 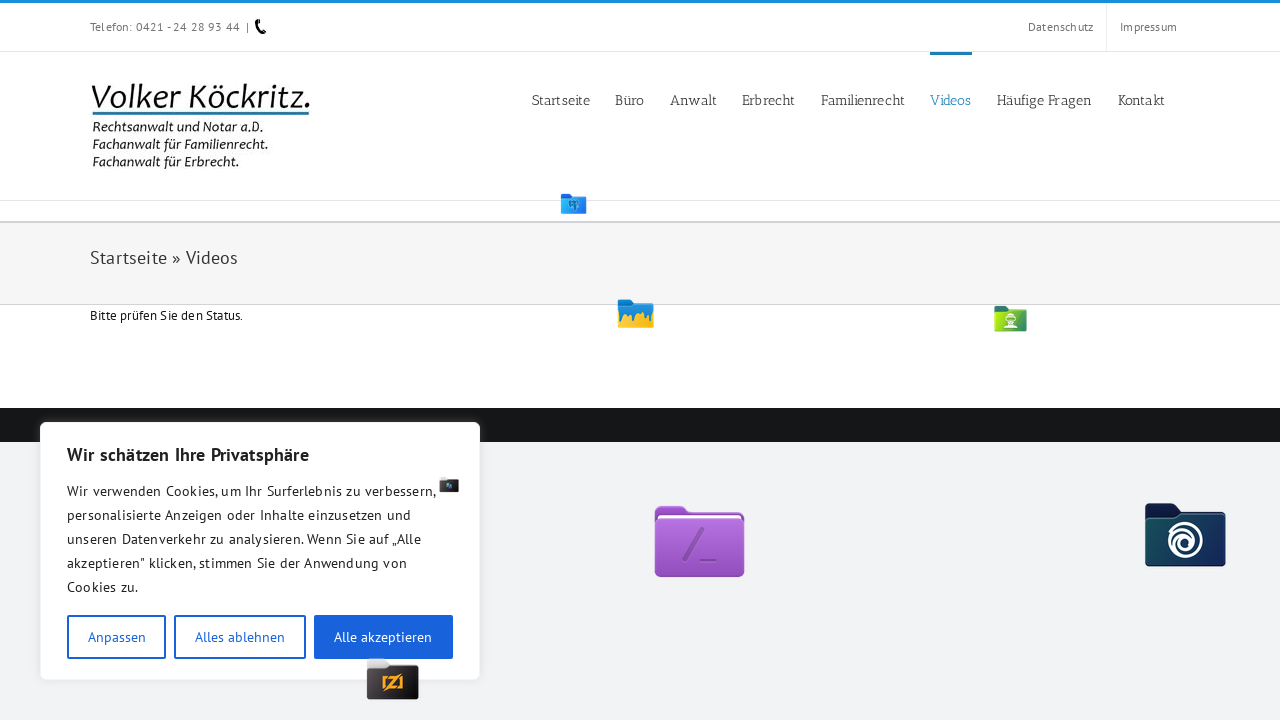 I want to click on open ubisoft connect (uplay) game files folder, so click(x=1185, y=537).